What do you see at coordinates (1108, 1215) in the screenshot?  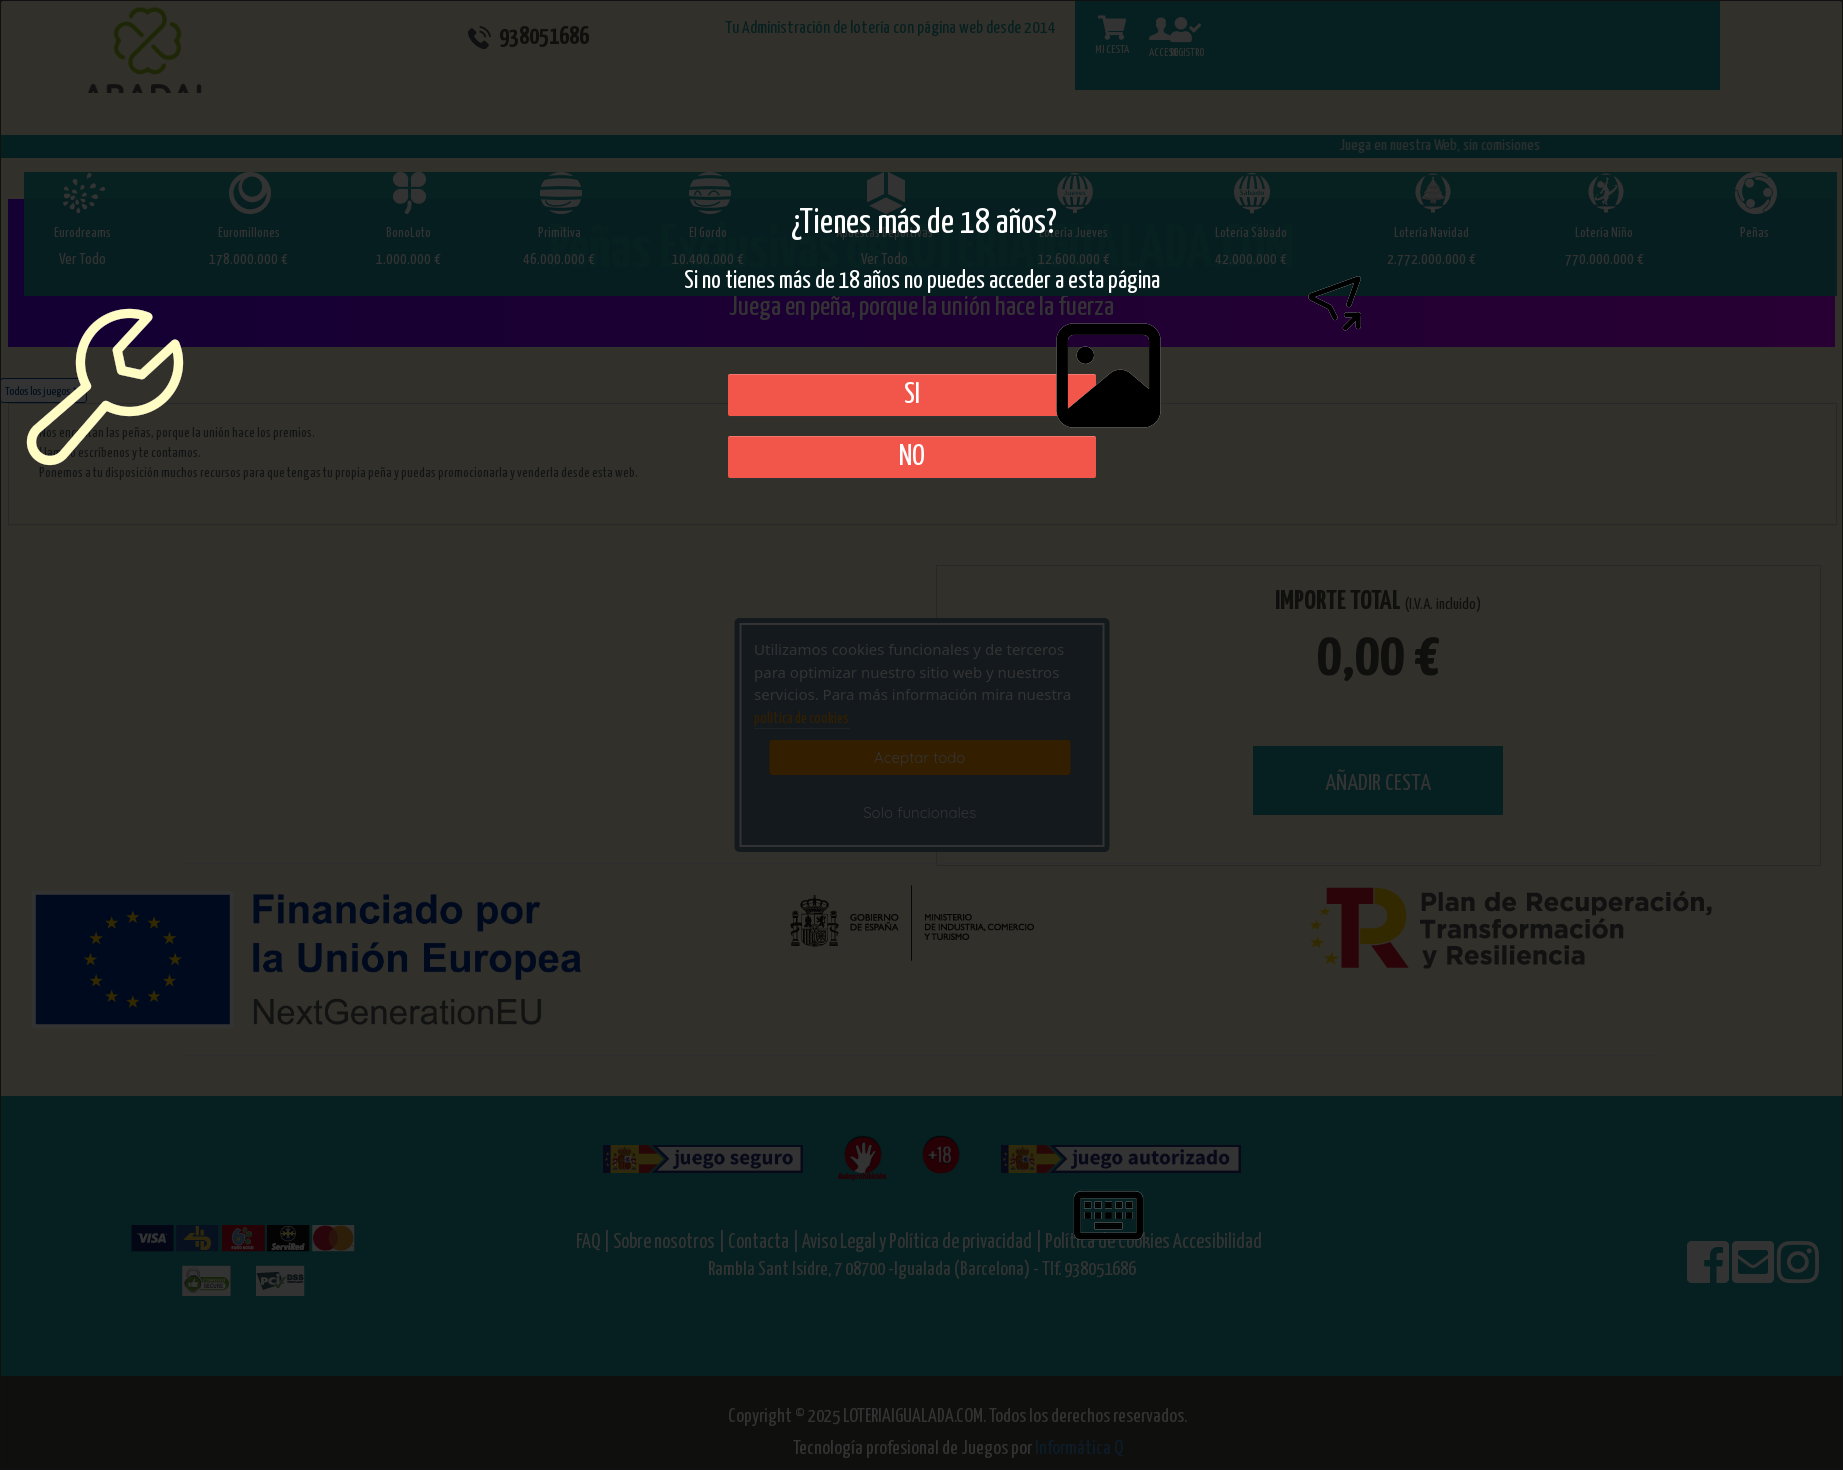 I see `open on-screen keyboard` at bounding box center [1108, 1215].